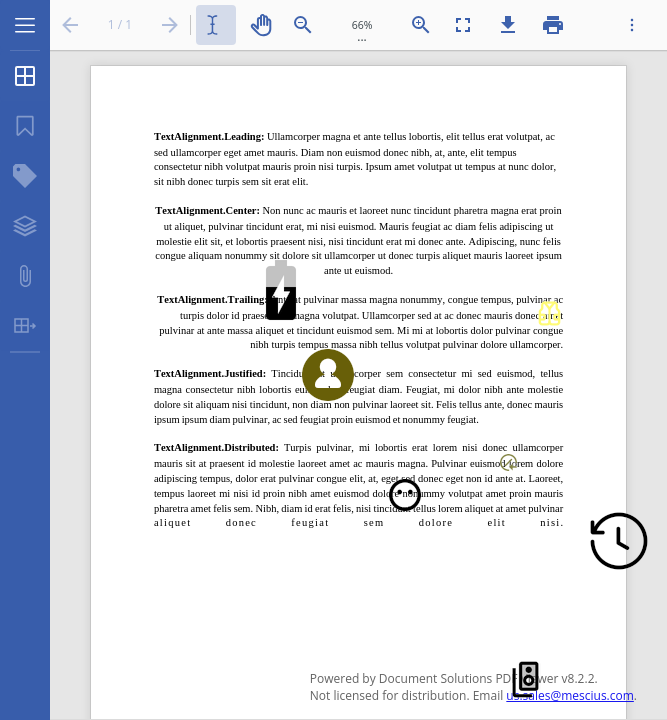 The image size is (667, 720). I want to click on select a neutral or blank reaction, so click(405, 495).